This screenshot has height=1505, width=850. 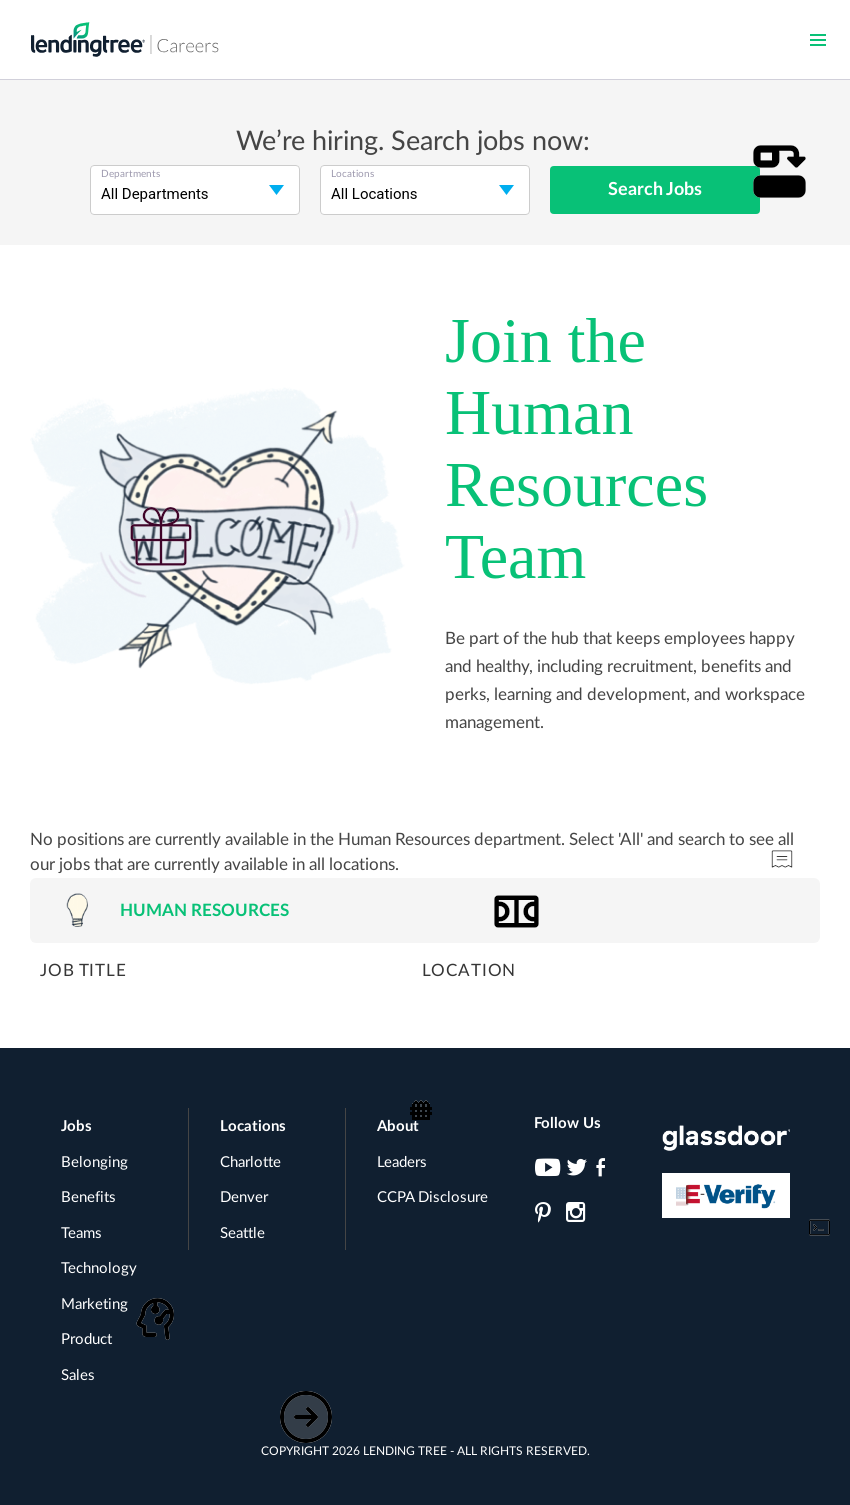 I want to click on access AI or machine learning features, so click(x=156, y=1319).